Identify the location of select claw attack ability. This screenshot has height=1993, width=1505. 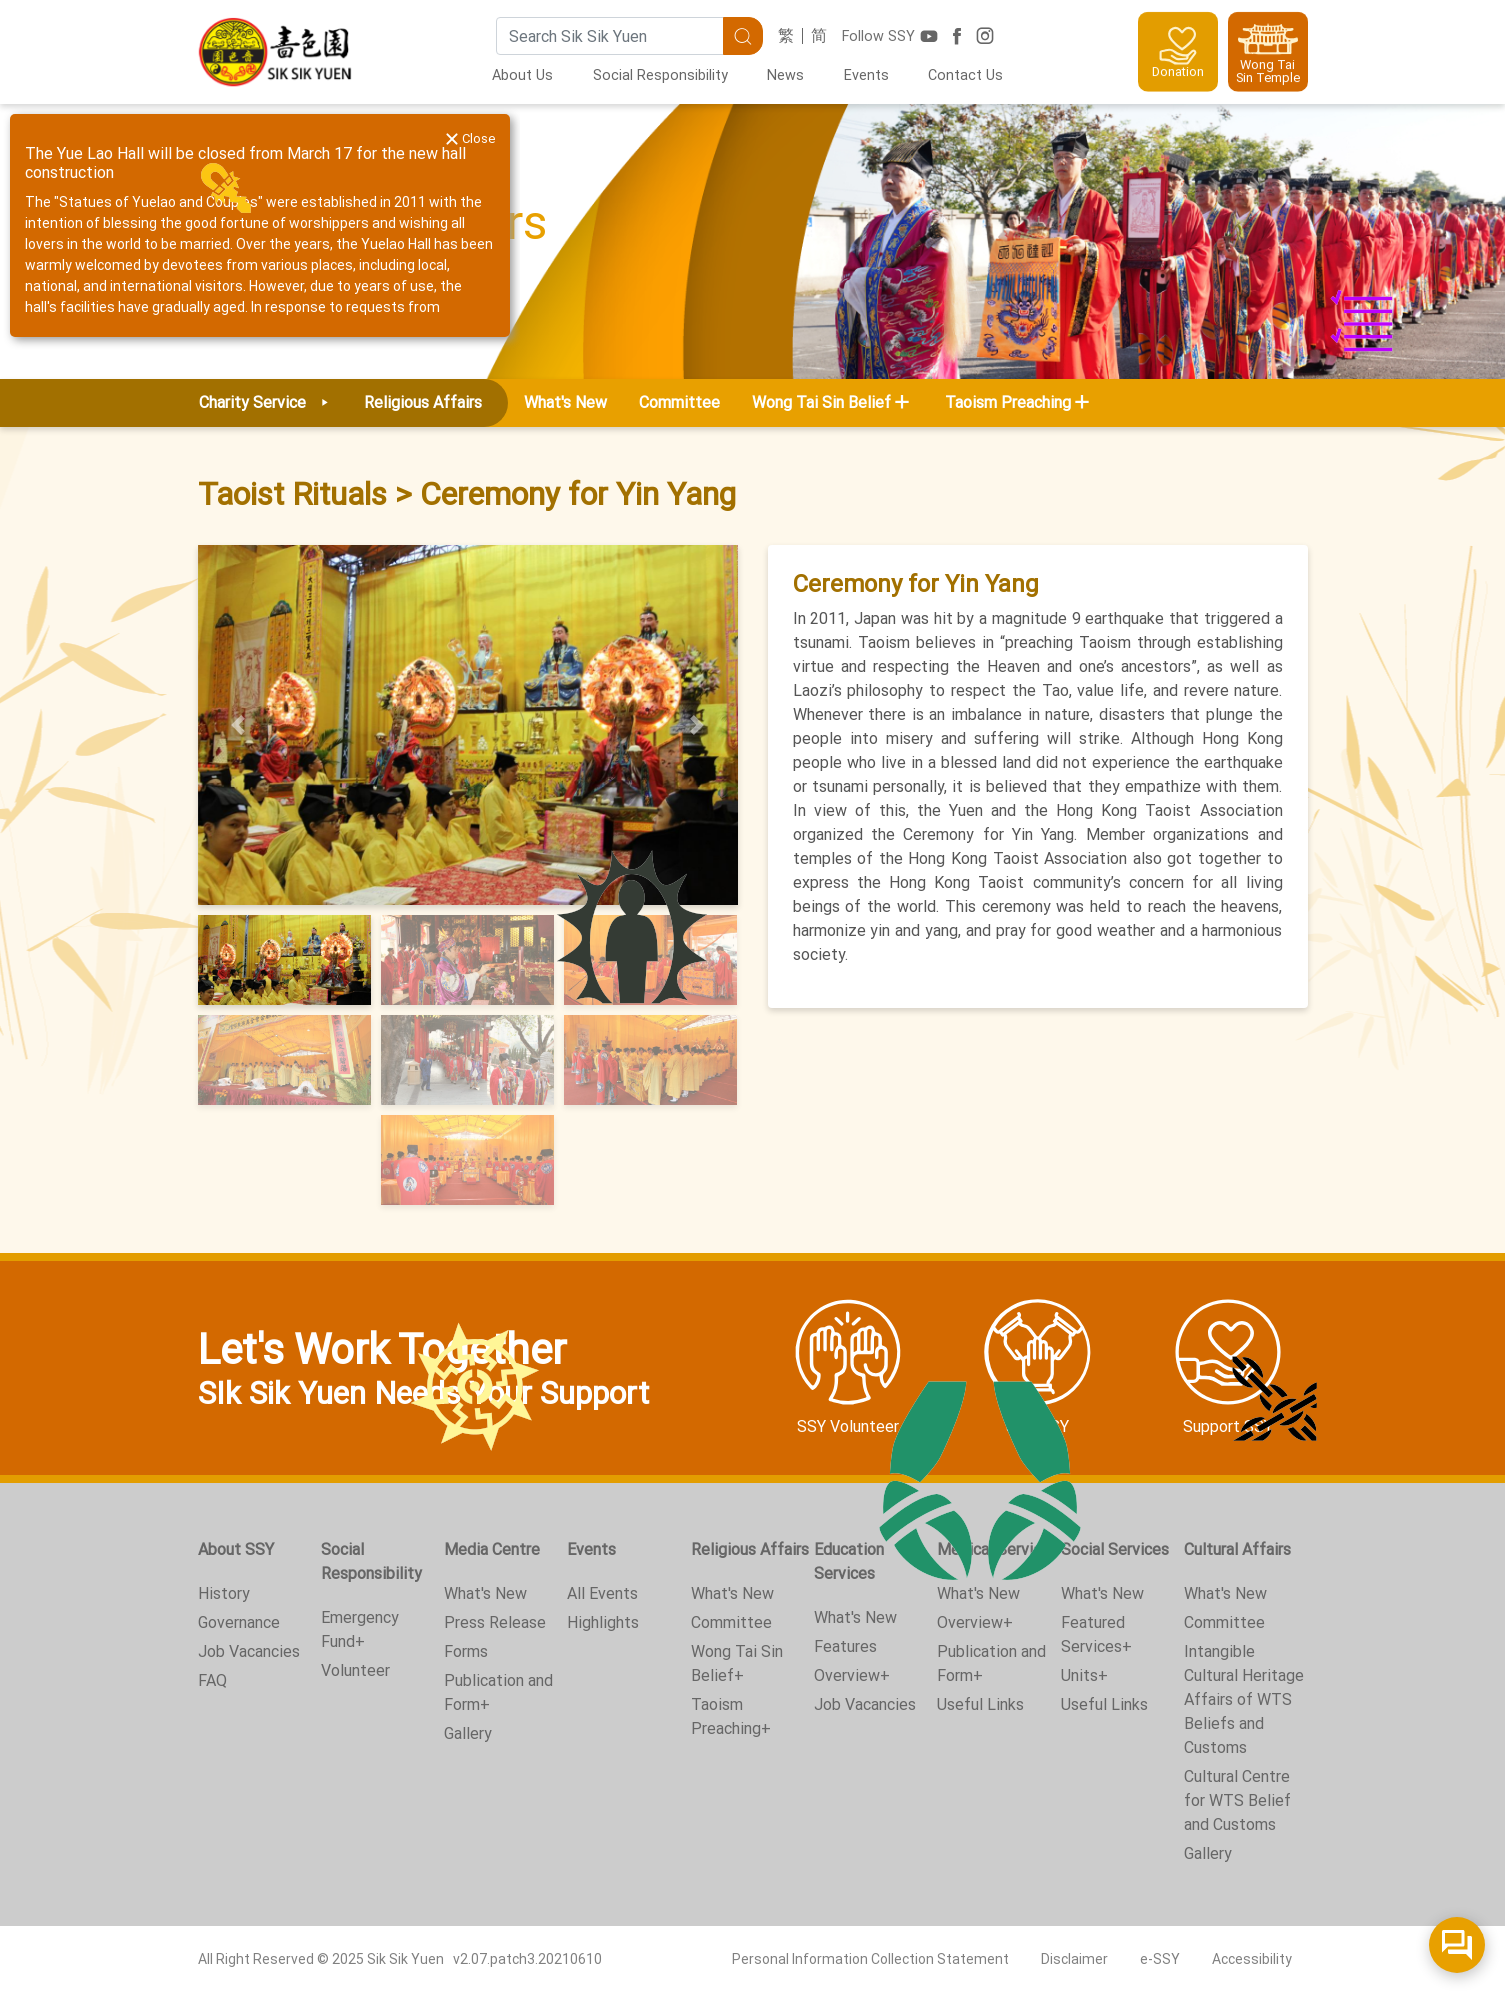
(980, 1479).